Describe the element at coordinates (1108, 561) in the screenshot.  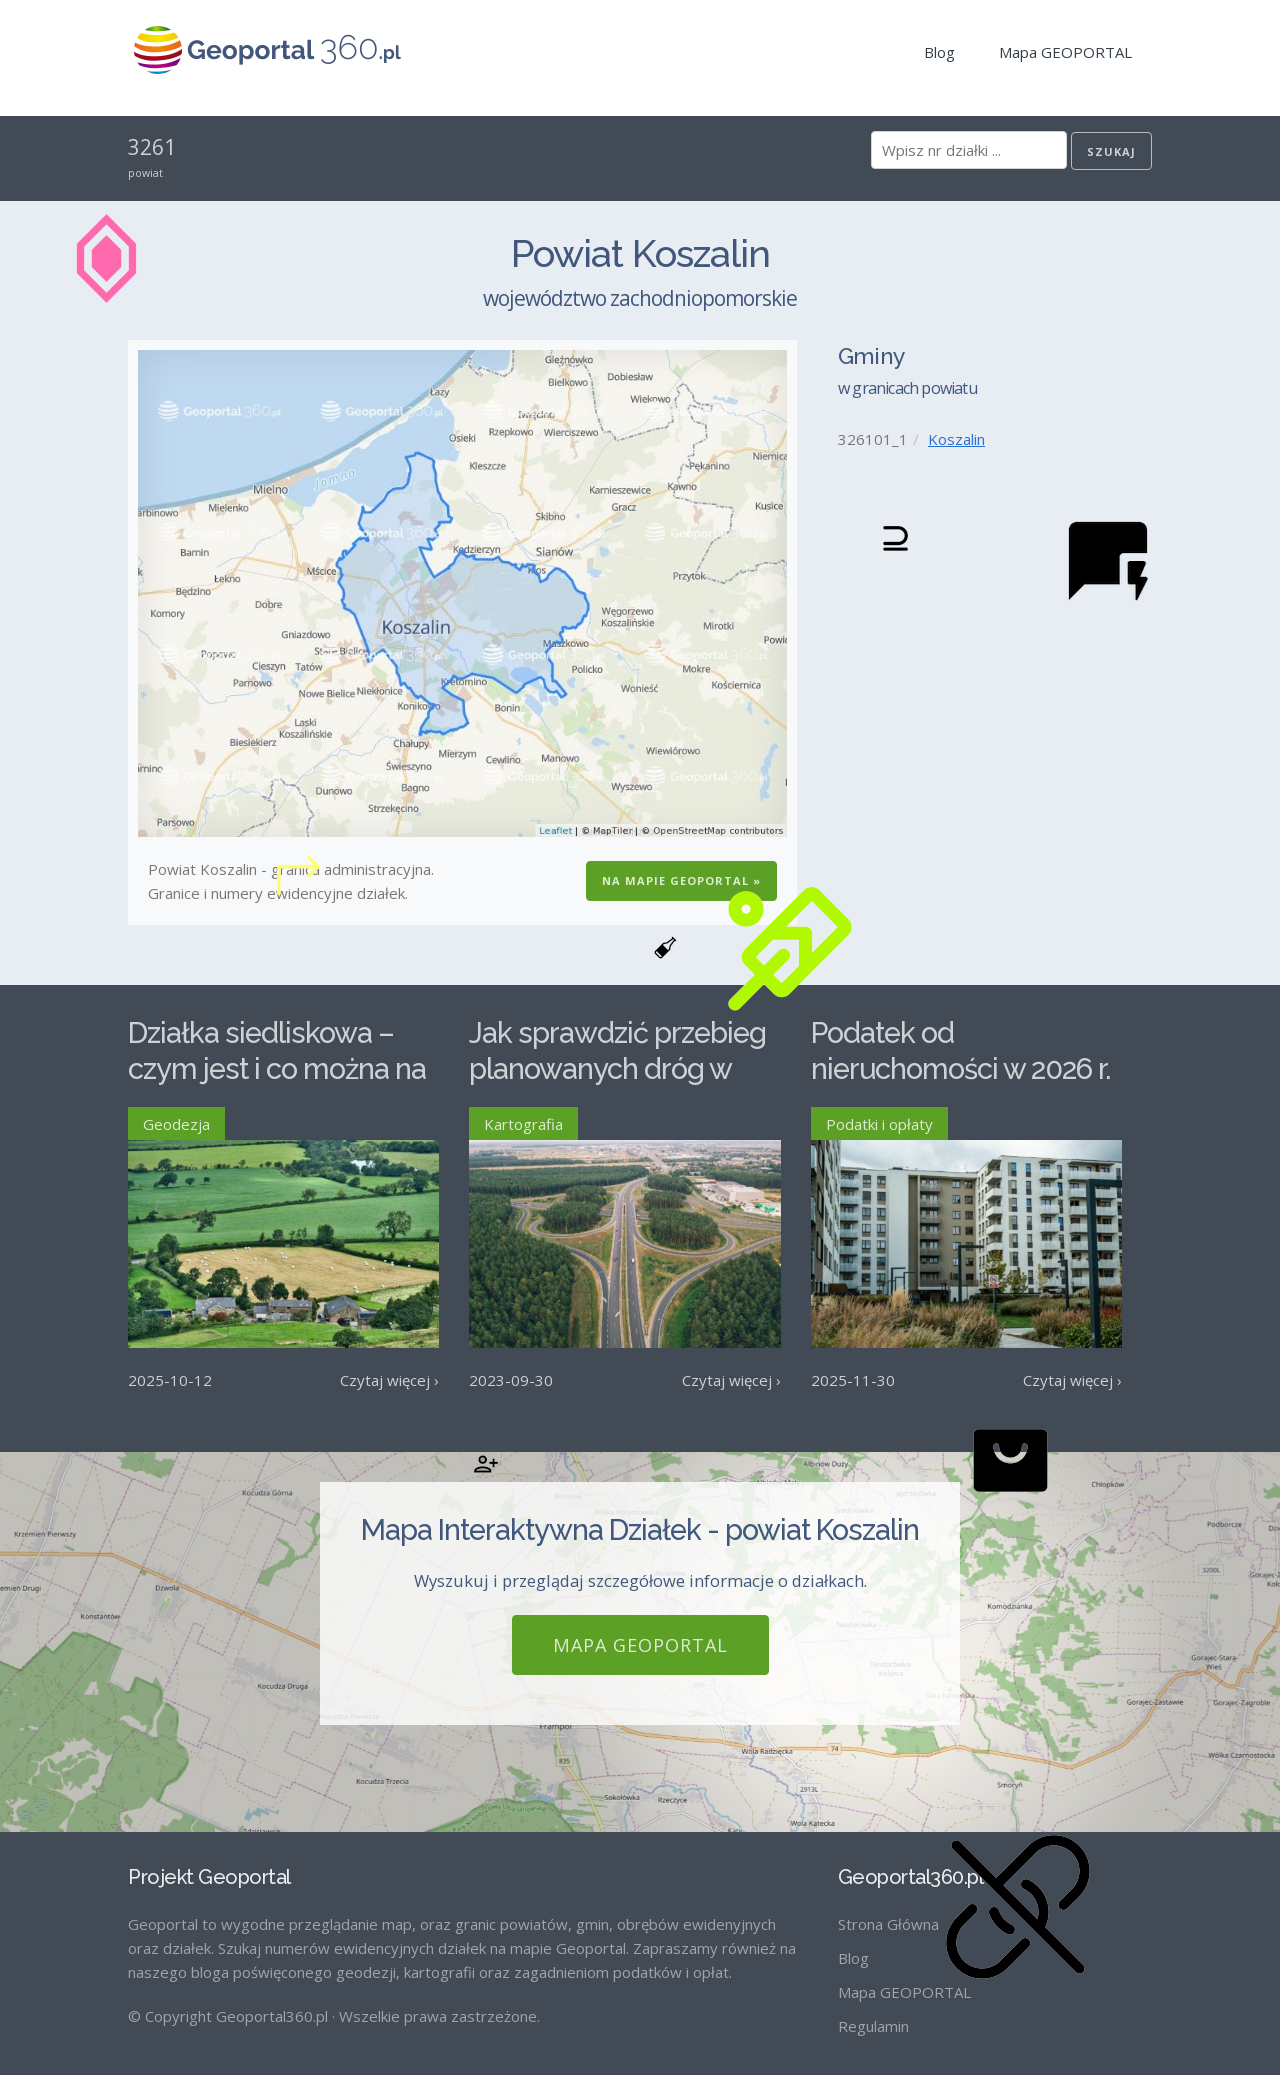
I see `send a quick reply to a message` at that location.